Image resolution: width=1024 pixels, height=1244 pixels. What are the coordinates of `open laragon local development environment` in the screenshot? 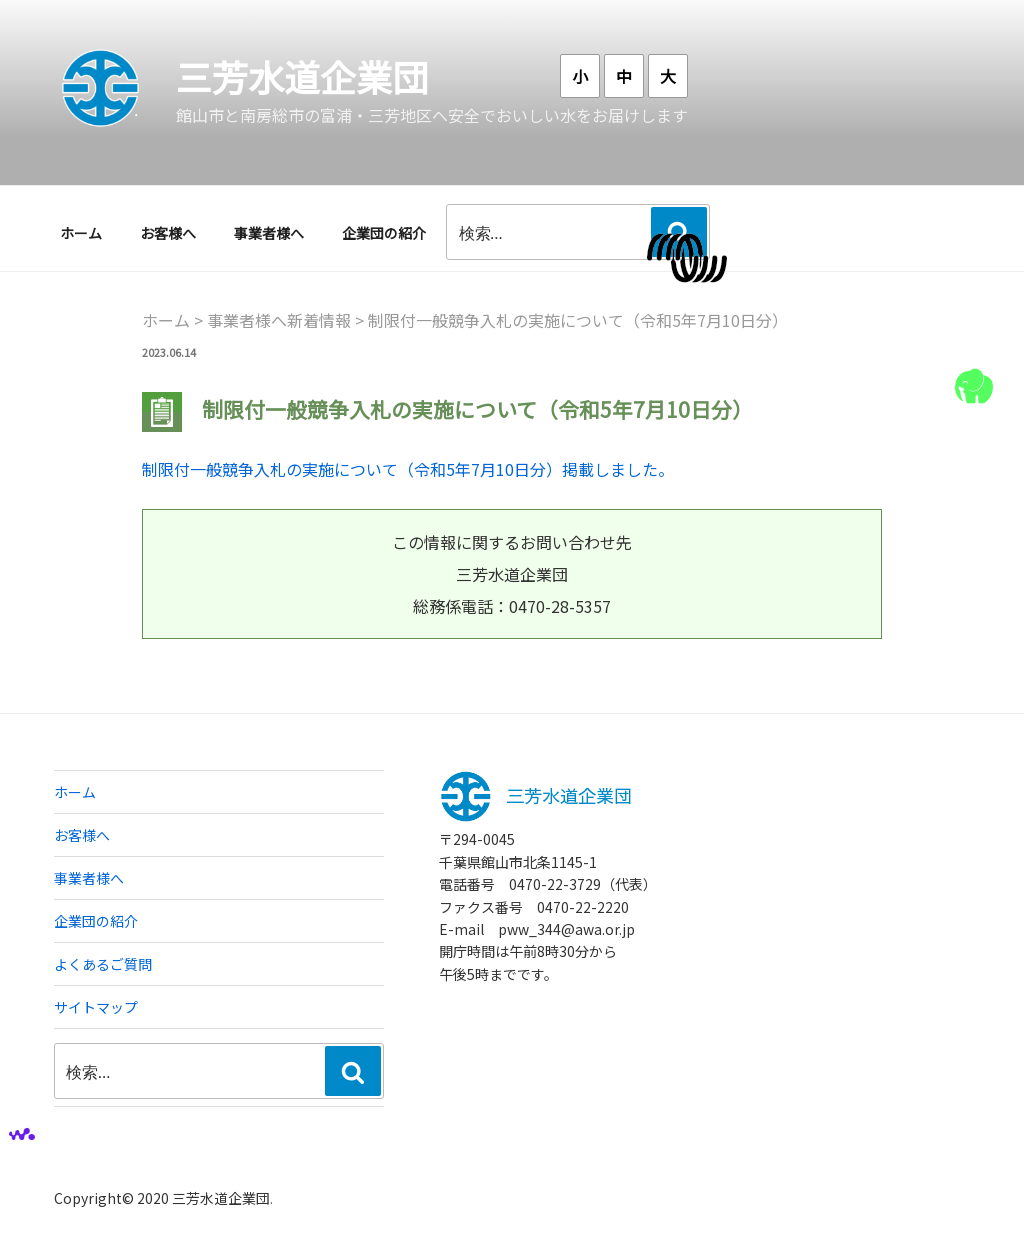 It's located at (974, 386).